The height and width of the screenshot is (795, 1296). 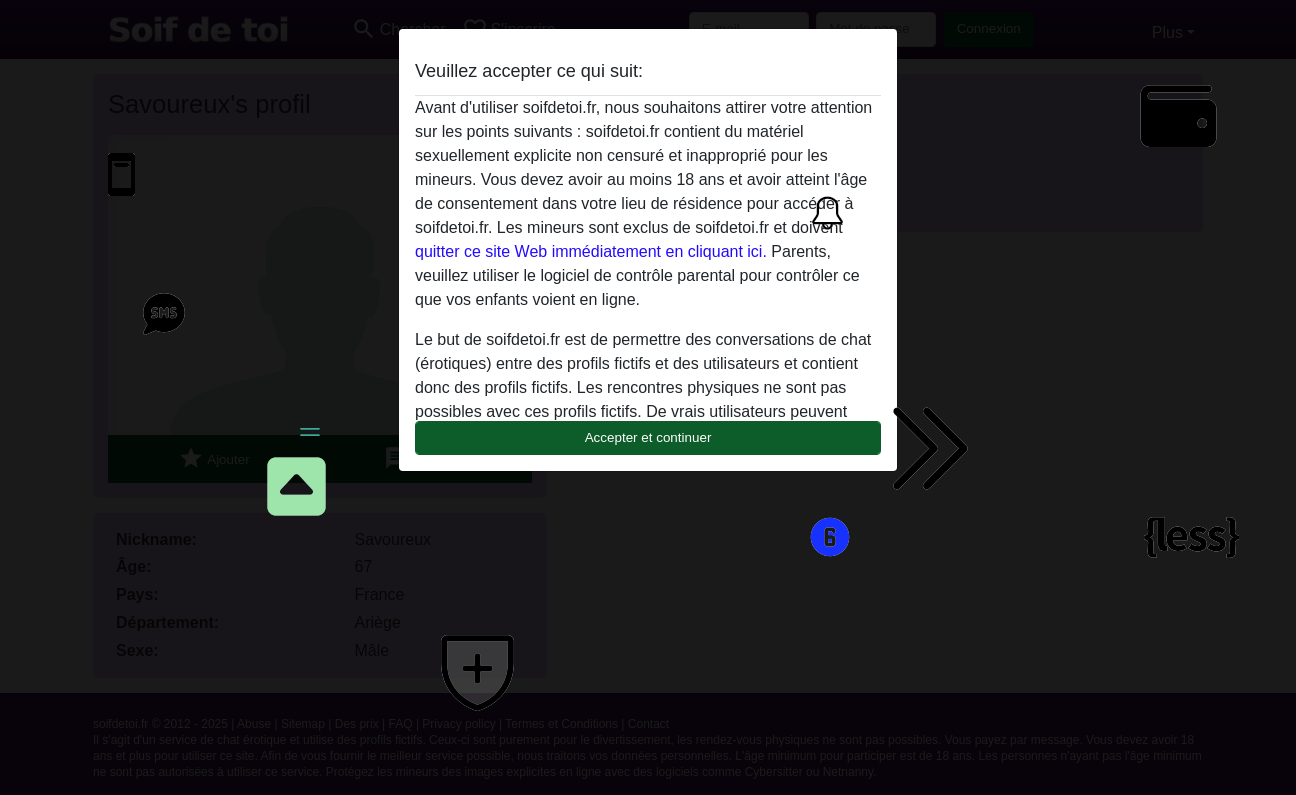 What do you see at coordinates (930, 448) in the screenshot?
I see `skip forward or advance quickly` at bounding box center [930, 448].